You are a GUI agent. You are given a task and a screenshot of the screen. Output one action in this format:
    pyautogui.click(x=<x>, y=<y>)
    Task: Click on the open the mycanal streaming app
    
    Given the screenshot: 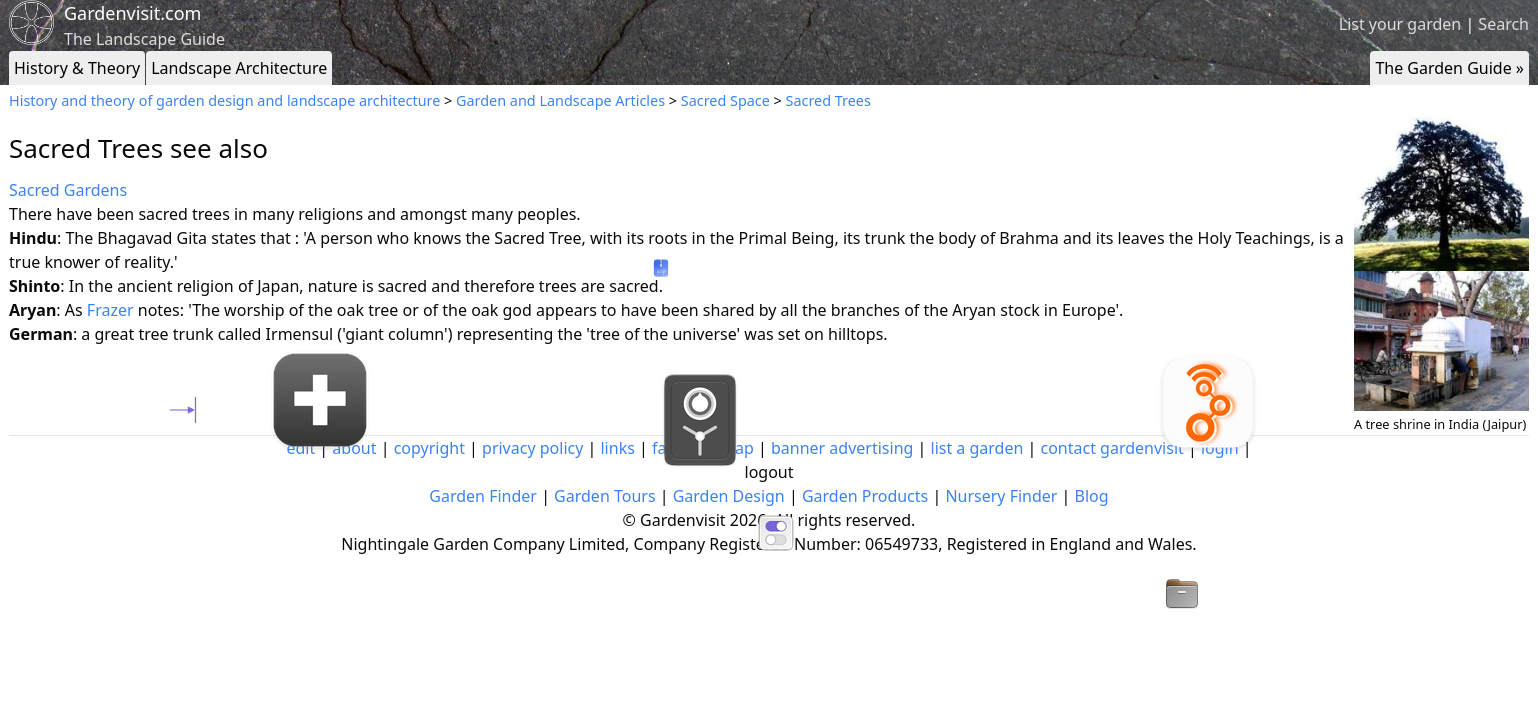 What is the action you would take?
    pyautogui.click(x=320, y=400)
    